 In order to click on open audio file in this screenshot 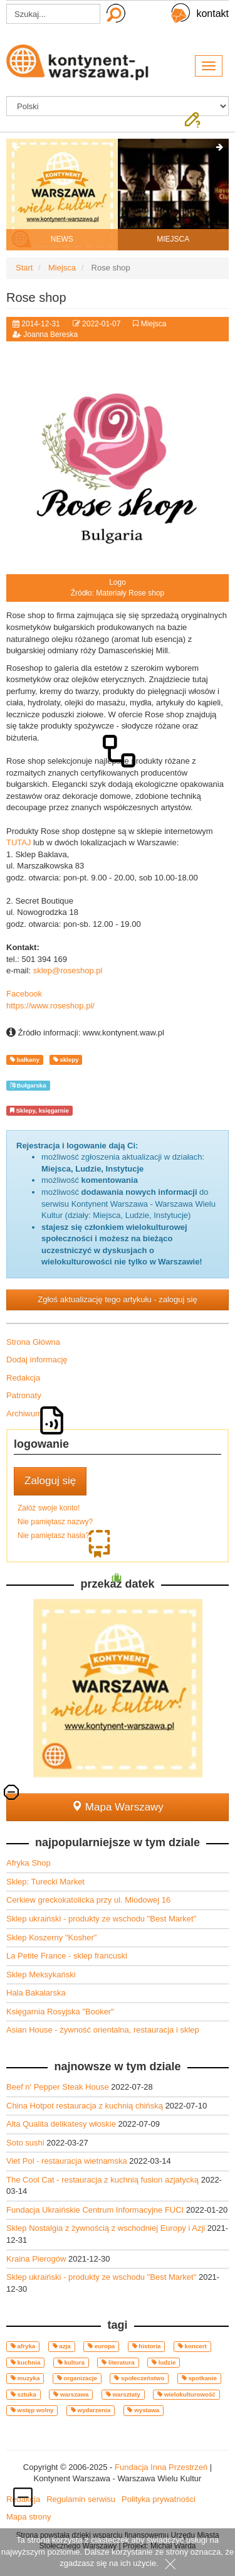, I will do `click(51, 1420)`.